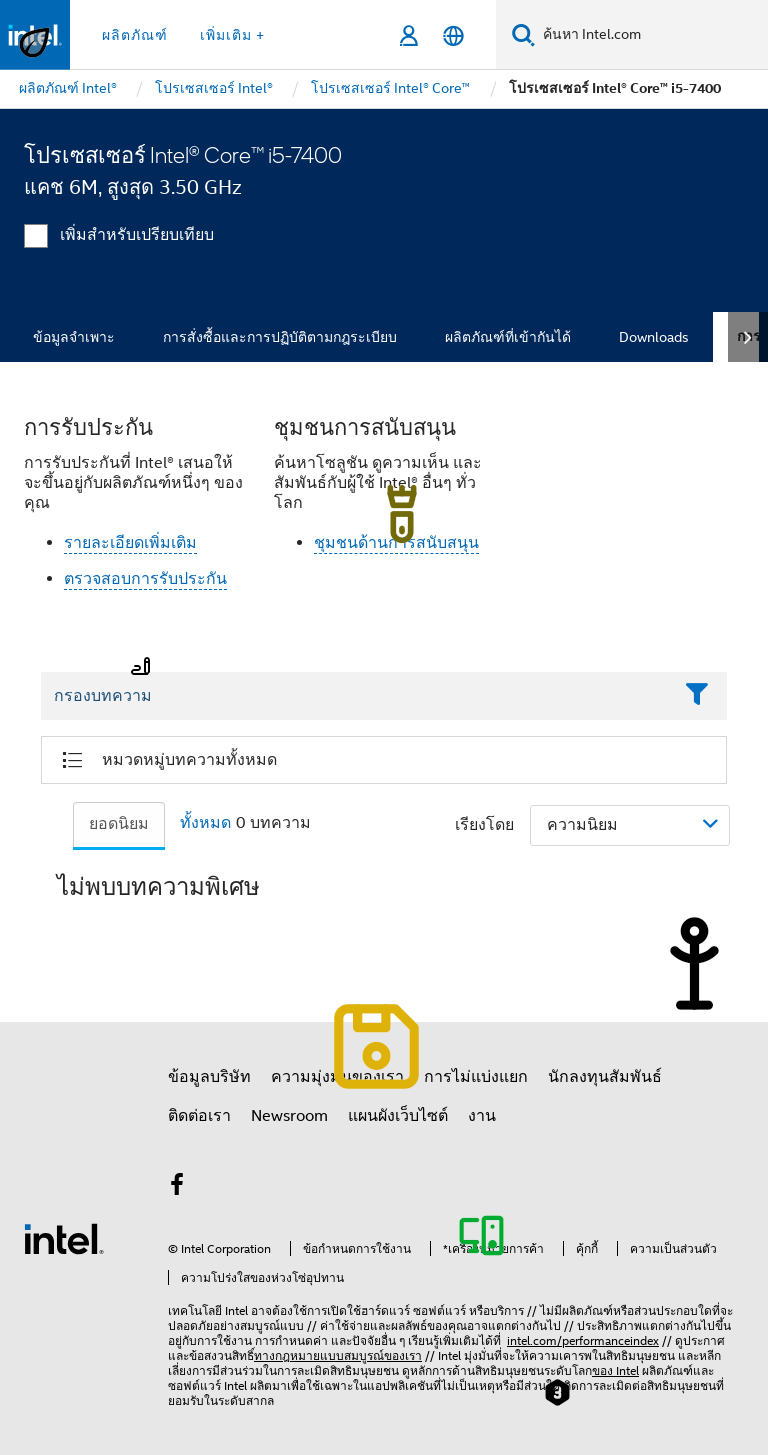 The height and width of the screenshot is (1455, 768). What do you see at coordinates (402, 514) in the screenshot?
I see `electric razor or shaver tool` at bounding box center [402, 514].